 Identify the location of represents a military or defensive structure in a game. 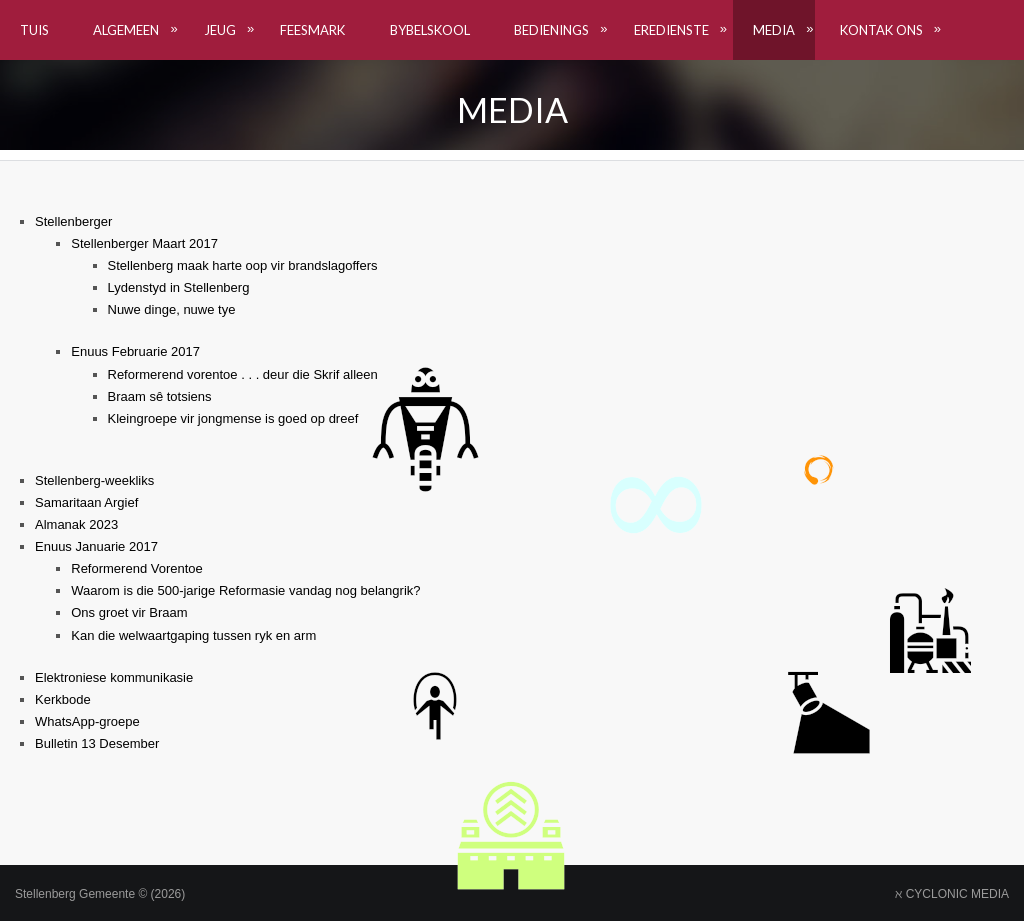
(511, 836).